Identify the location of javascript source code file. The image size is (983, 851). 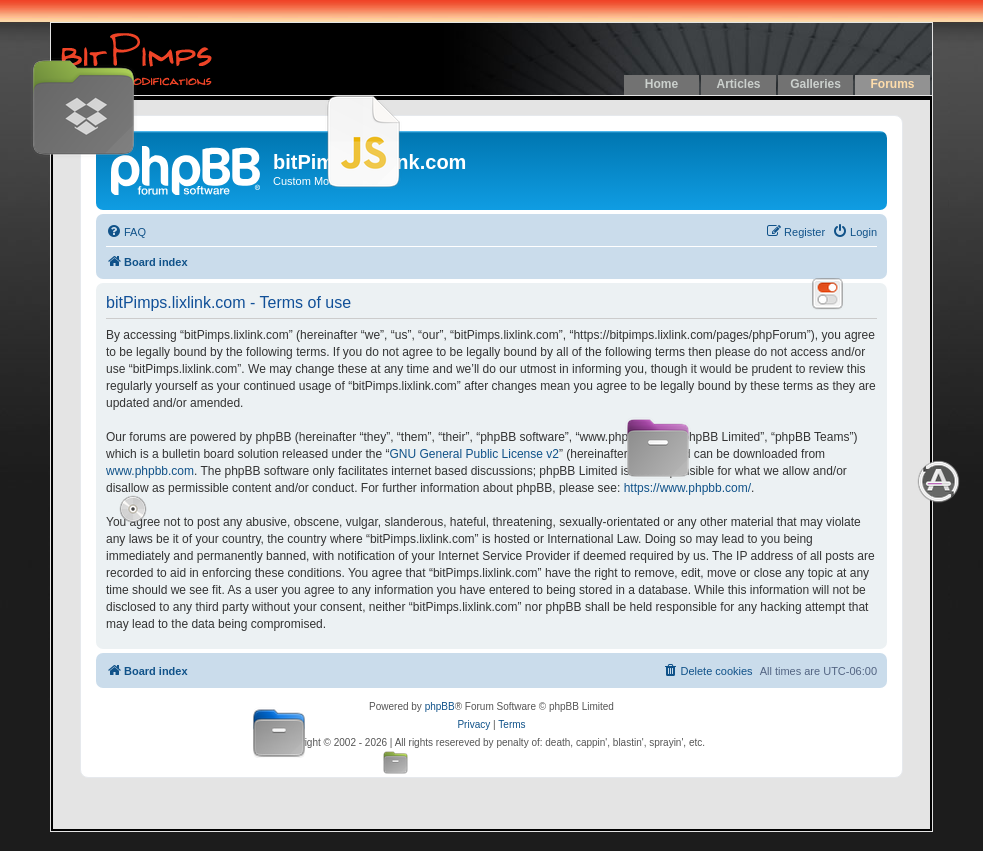
(363, 141).